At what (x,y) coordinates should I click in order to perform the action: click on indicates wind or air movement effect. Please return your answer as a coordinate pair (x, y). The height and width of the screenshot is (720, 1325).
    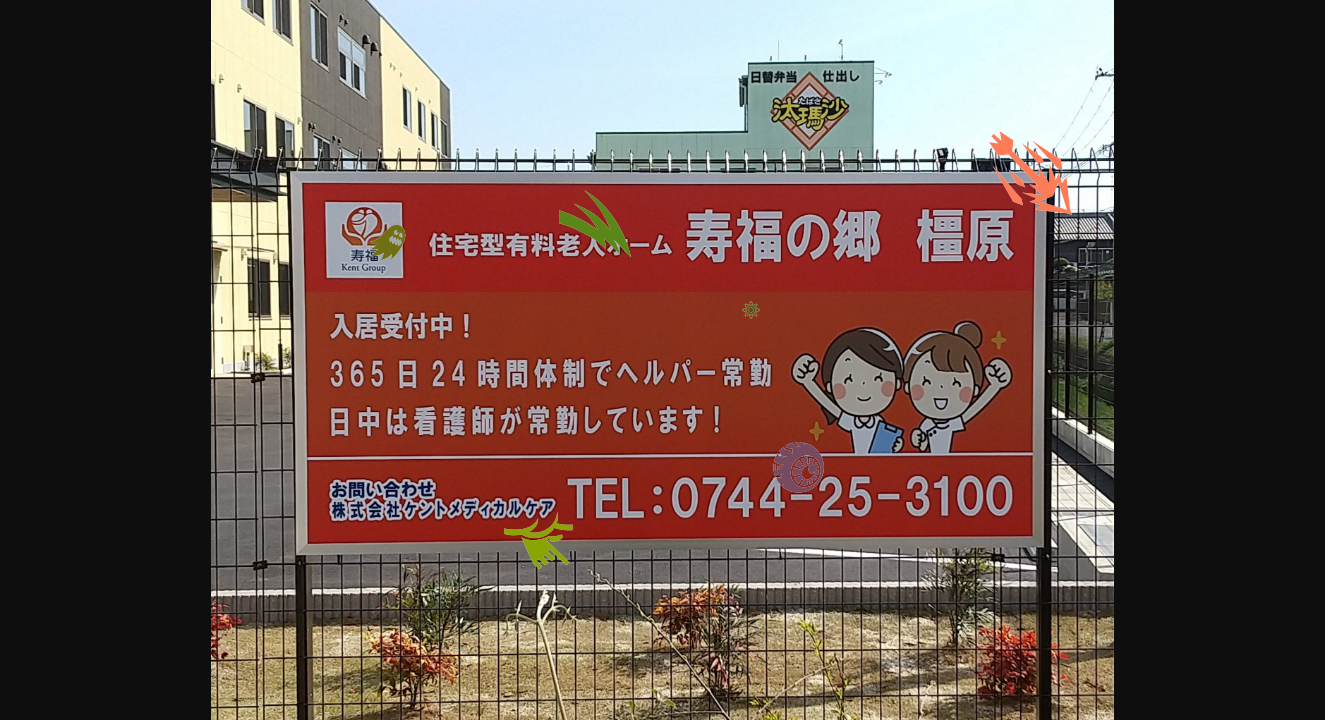
    Looking at the image, I should click on (594, 225).